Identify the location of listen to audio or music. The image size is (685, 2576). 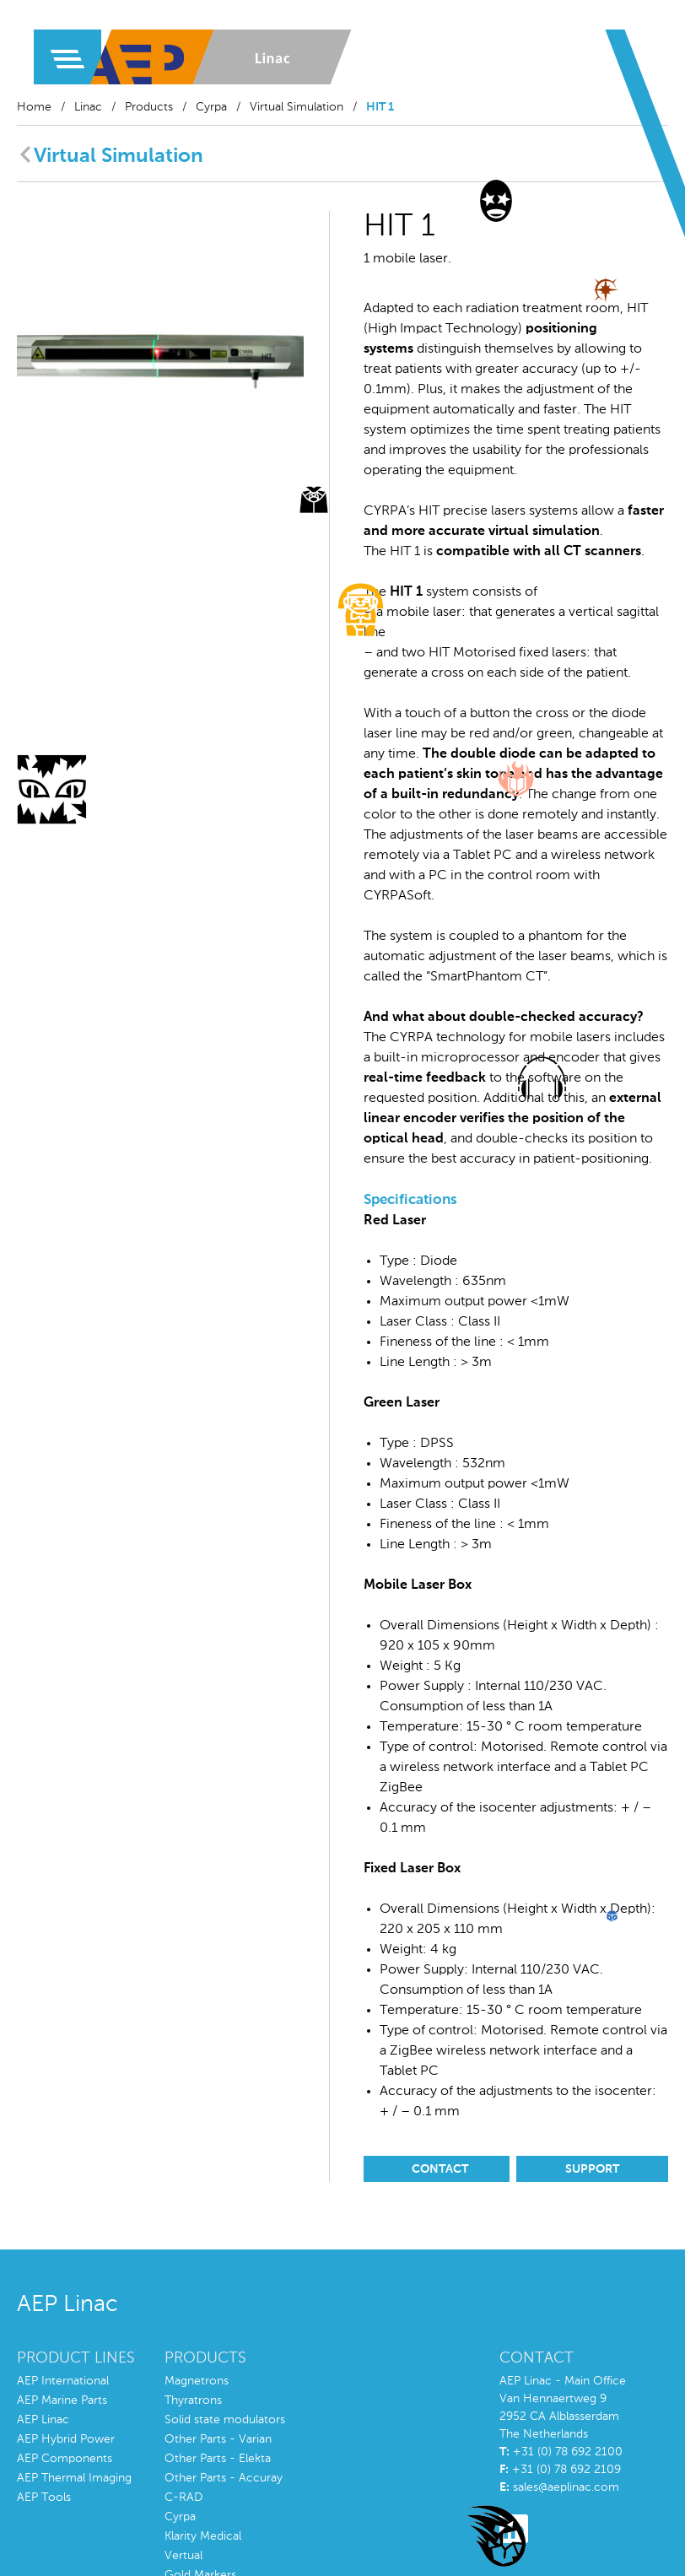
(542, 1077).